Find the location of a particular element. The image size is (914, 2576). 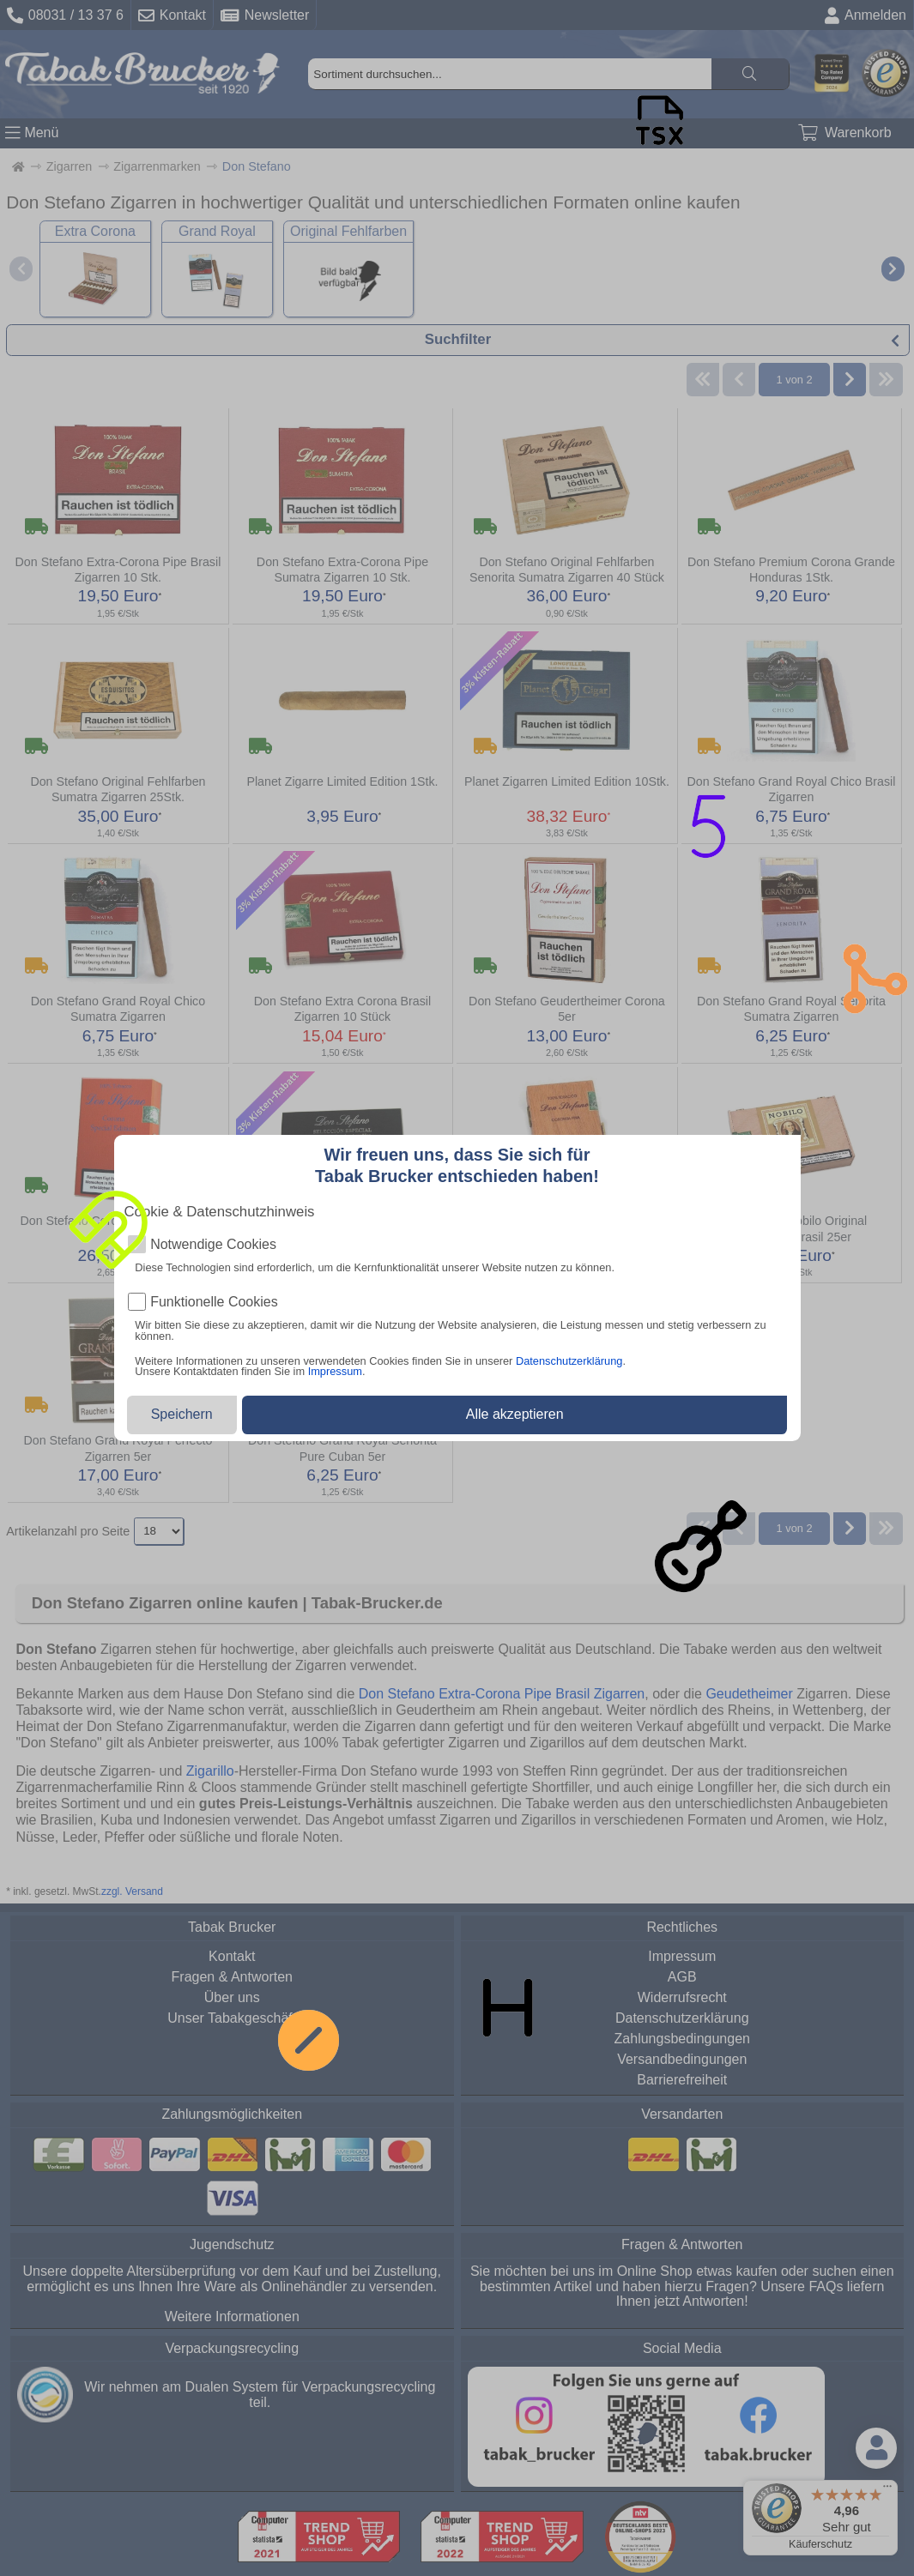

indicates a hospital or medical facility nearby is located at coordinates (507, 2007).